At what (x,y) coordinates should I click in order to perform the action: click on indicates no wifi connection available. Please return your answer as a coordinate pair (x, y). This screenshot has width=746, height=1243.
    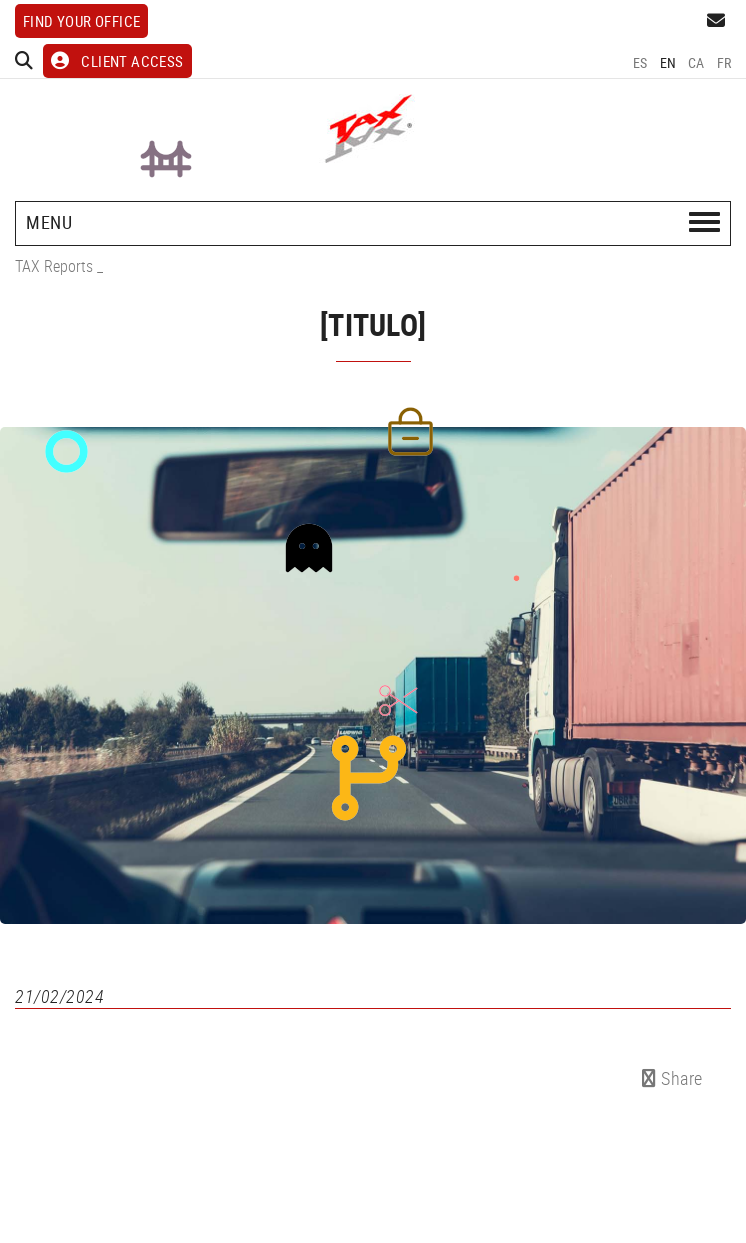
    Looking at the image, I should click on (516, 559).